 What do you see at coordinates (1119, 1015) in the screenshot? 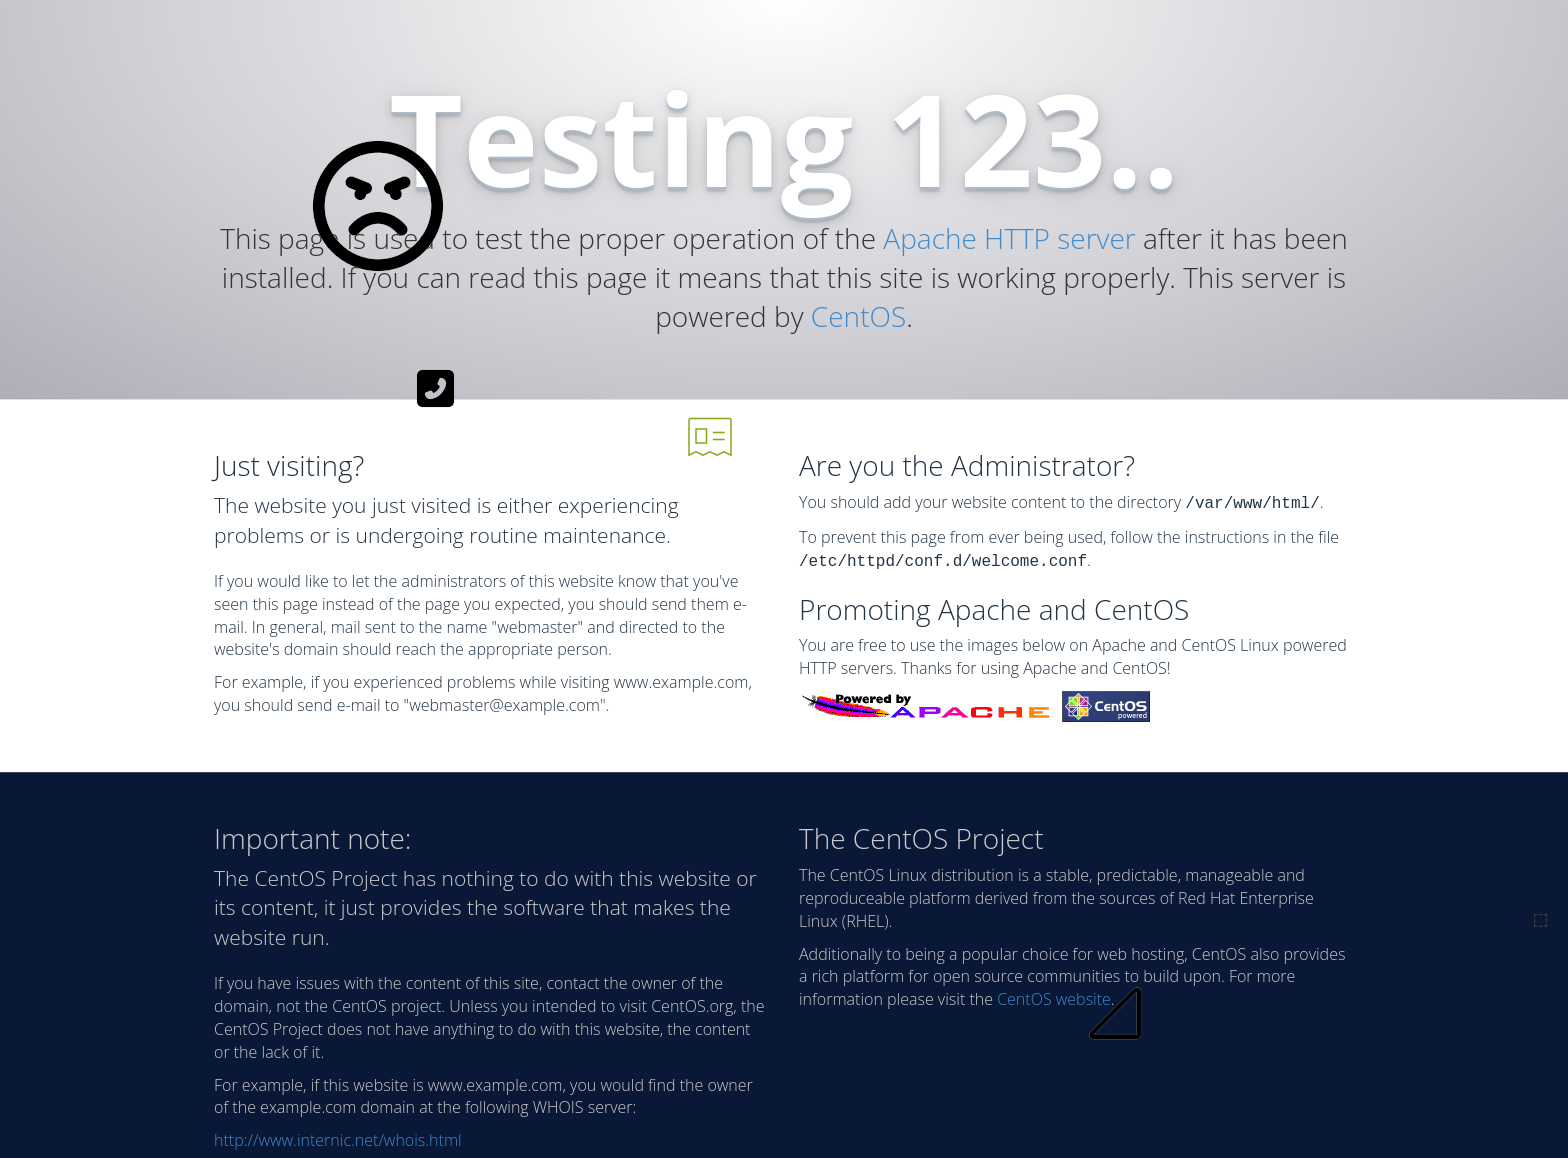
I see `indicates no cellular signal available` at bounding box center [1119, 1015].